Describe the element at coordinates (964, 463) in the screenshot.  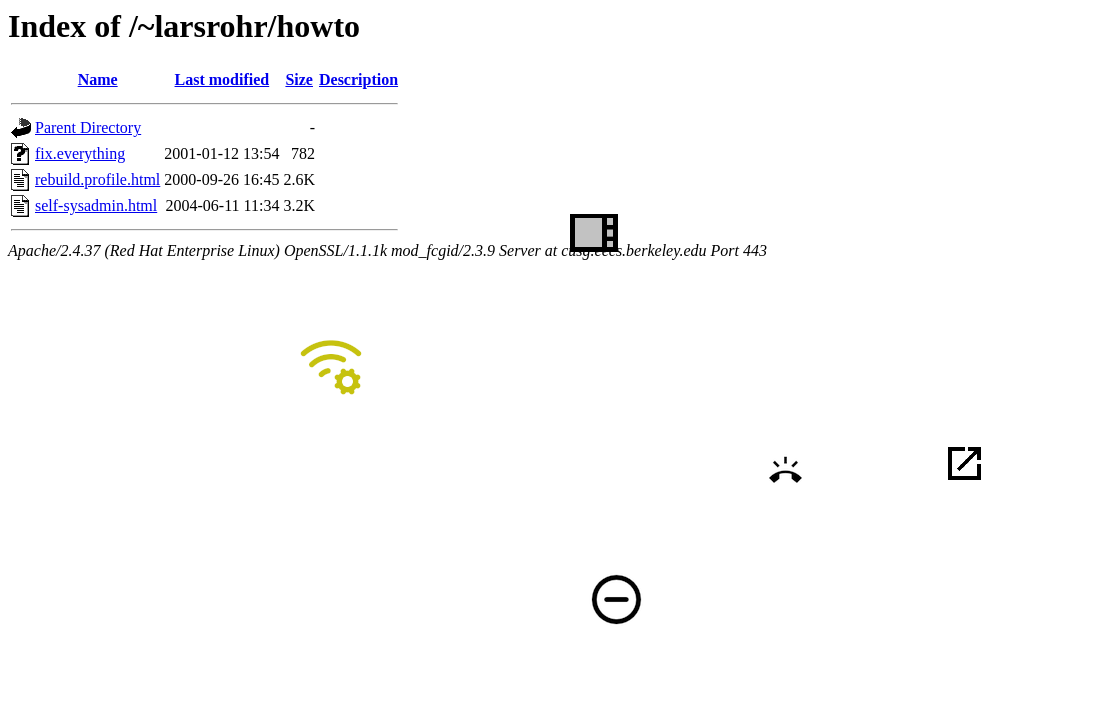
I see `open link in a new tab or window` at that location.